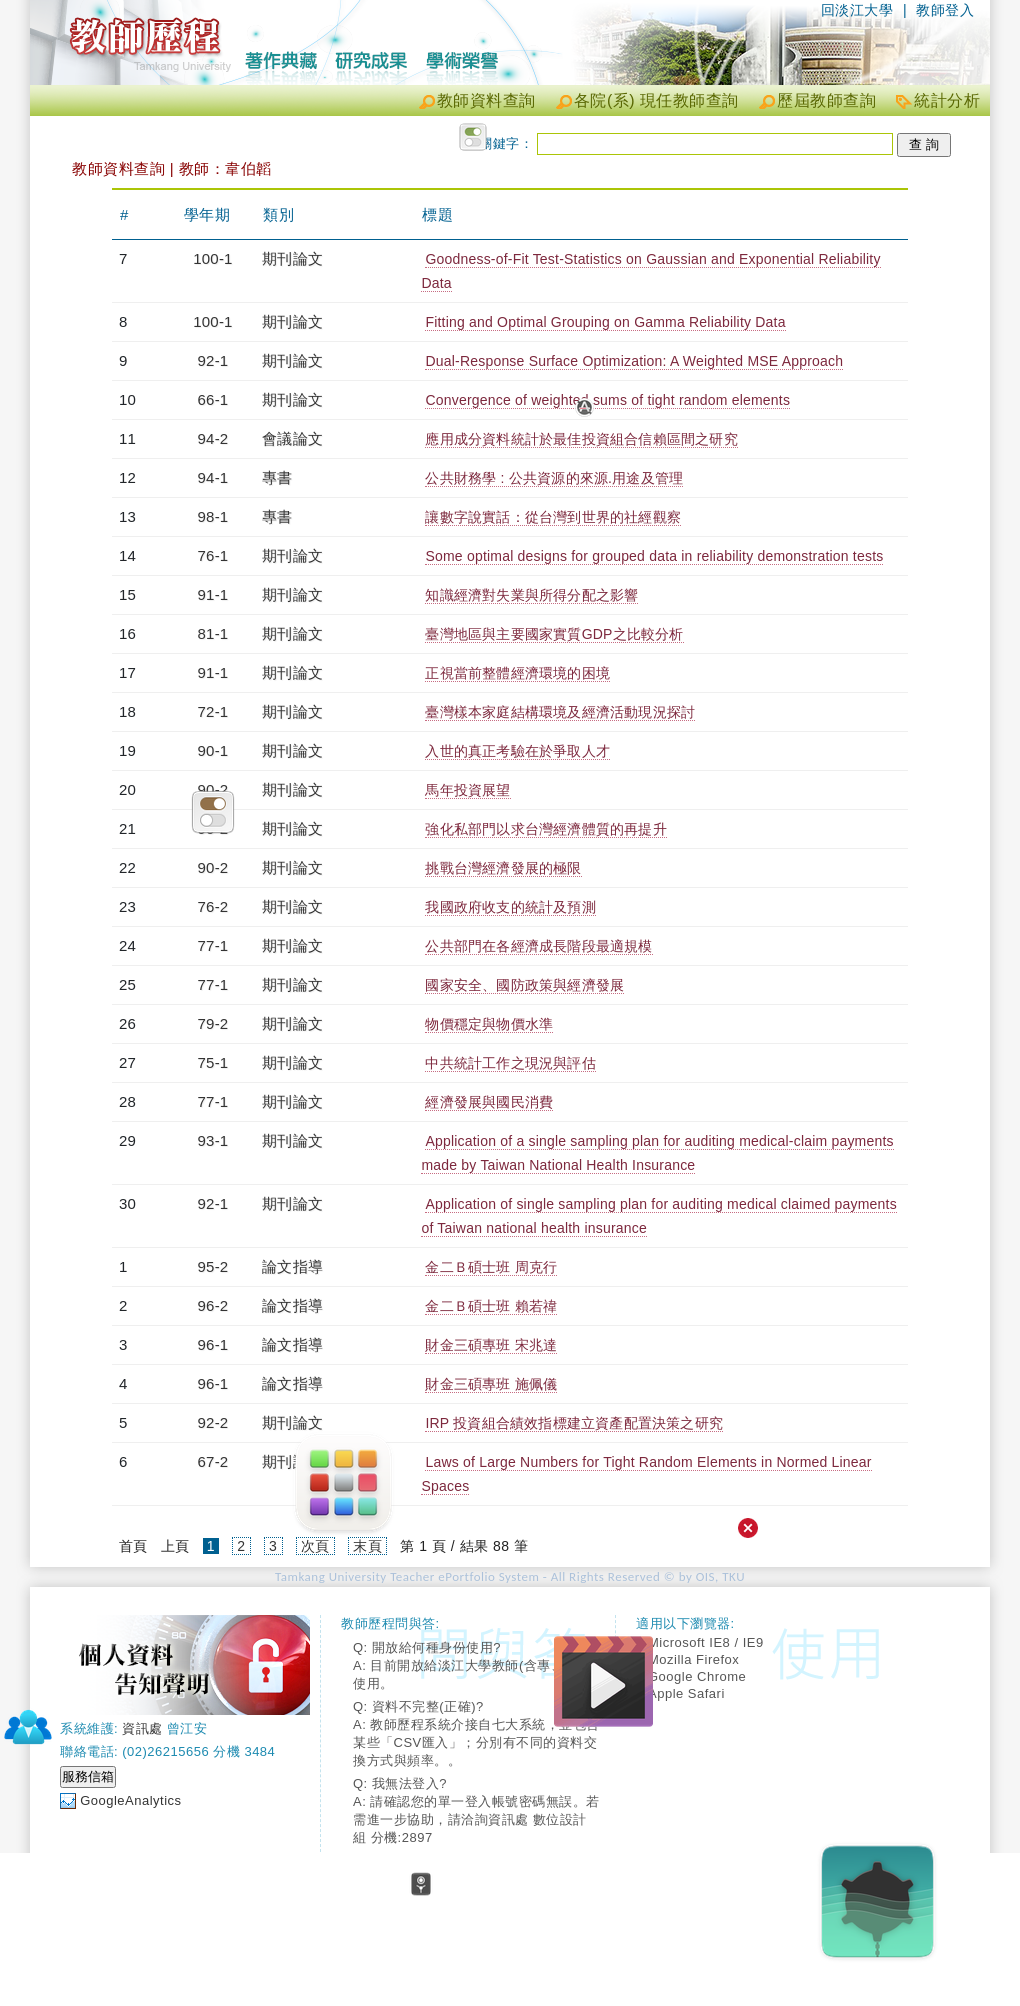 The width and height of the screenshot is (1020, 2006). I want to click on open the community app, so click(28, 1727).